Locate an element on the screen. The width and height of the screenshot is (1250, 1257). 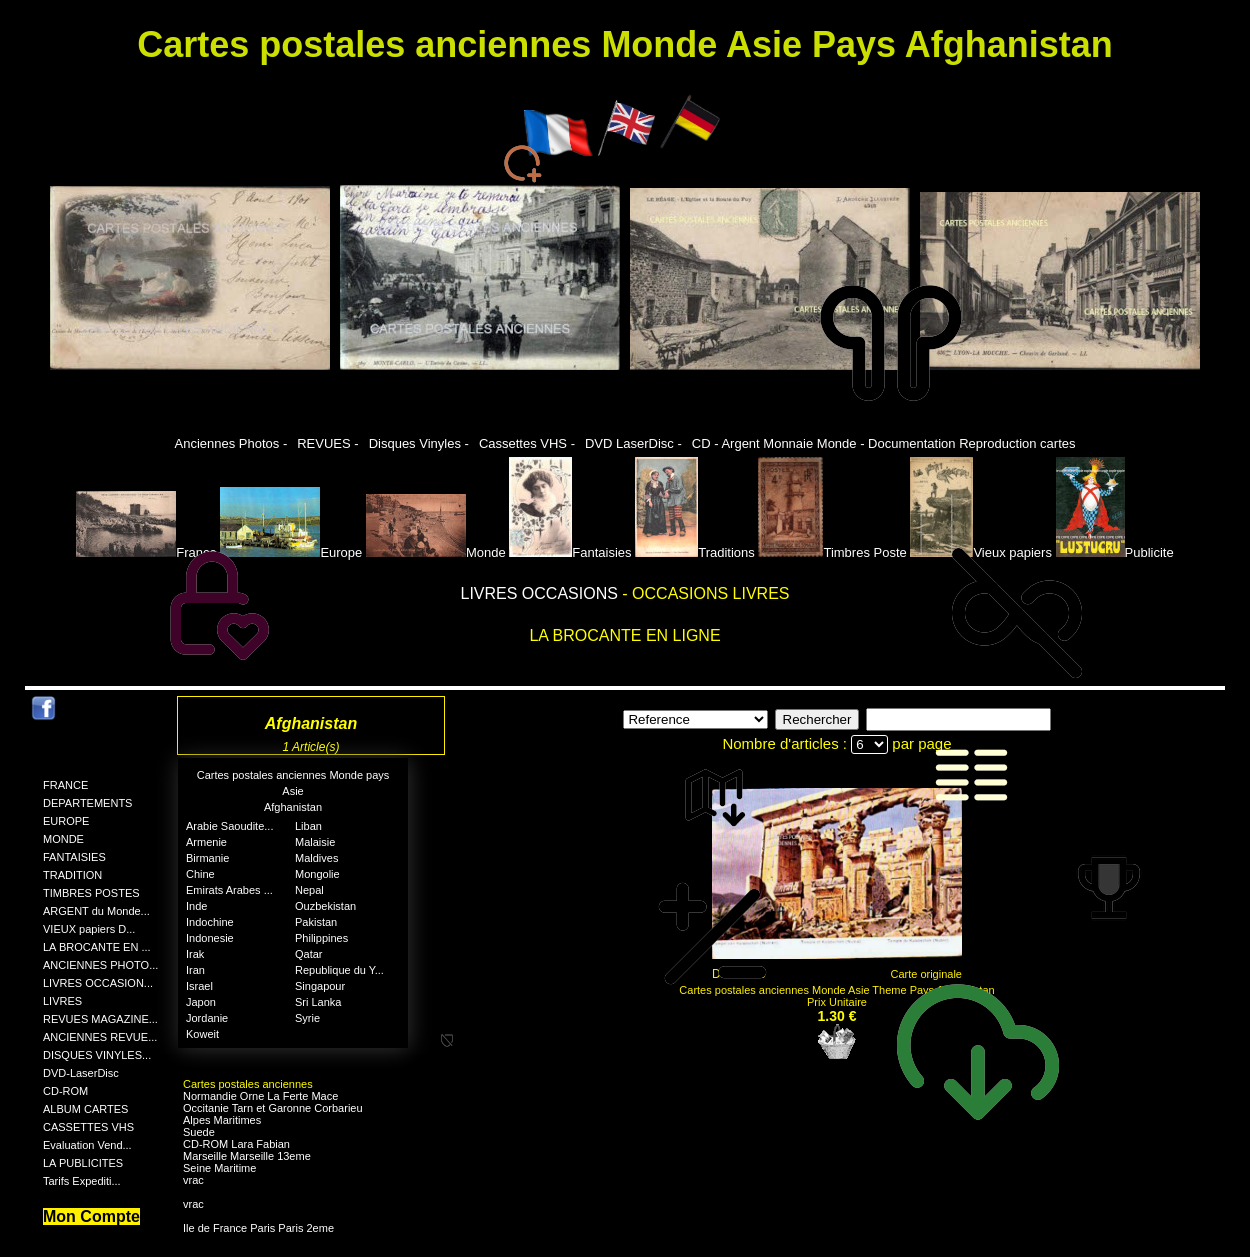
disable security or protection features is located at coordinates (447, 1040).